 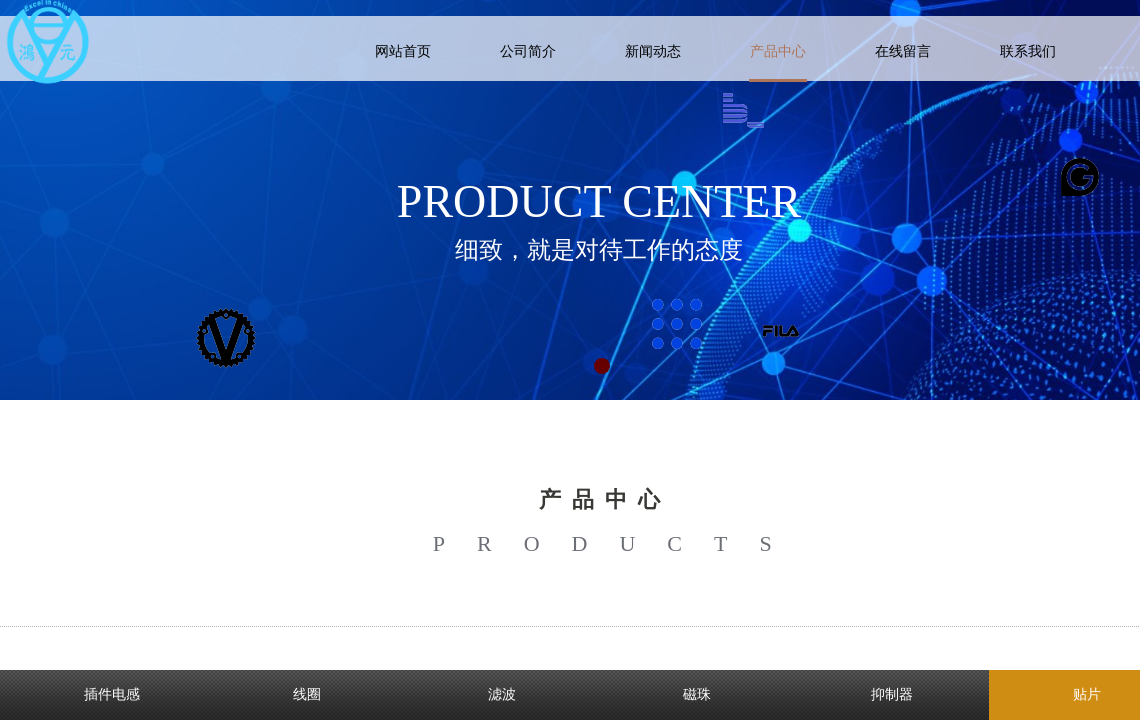 What do you see at coordinates (677, 324) in the screenshot?
I see `ROS (Robot Operating System) branding or documentation` at bounding box center [677, 324].